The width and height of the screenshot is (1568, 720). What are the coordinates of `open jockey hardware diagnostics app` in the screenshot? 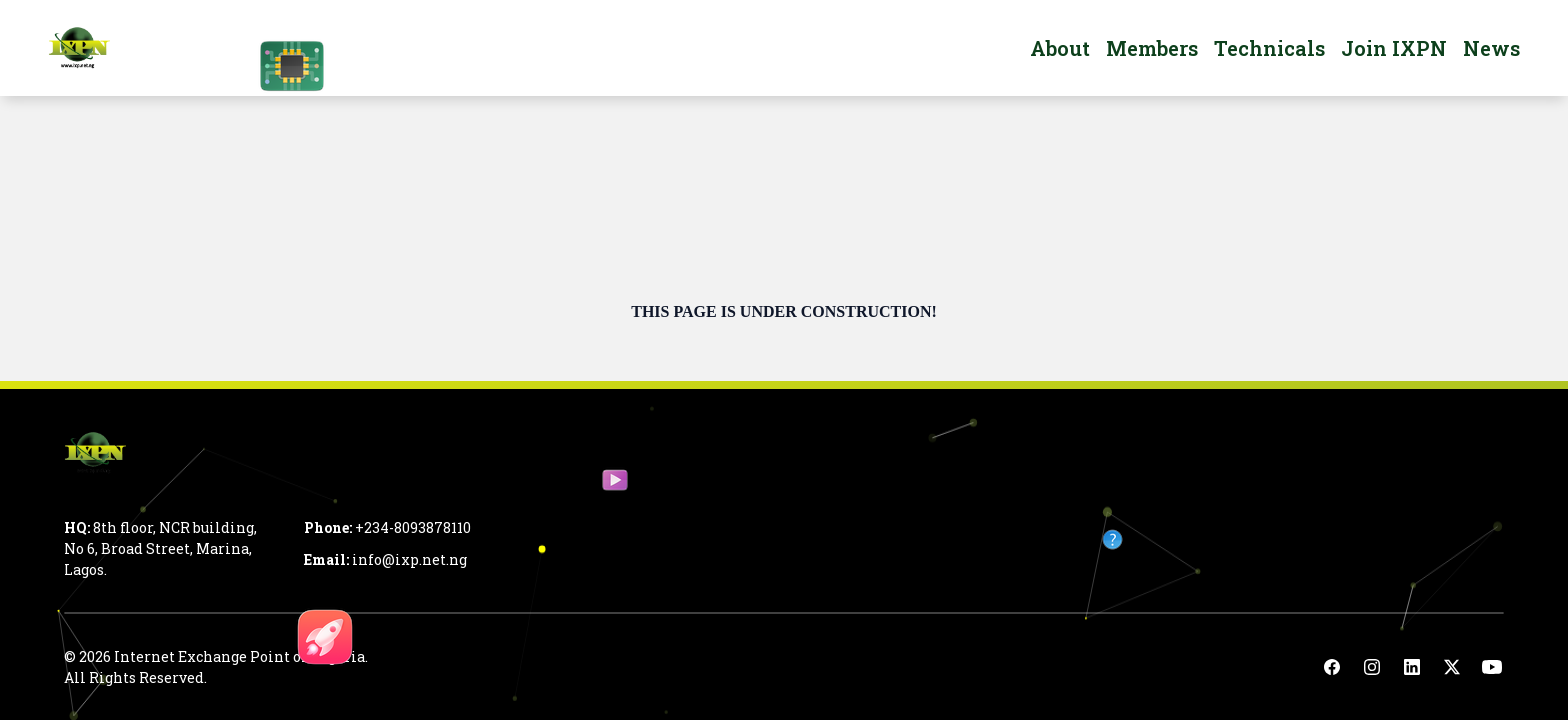 It's located at (292, 66).